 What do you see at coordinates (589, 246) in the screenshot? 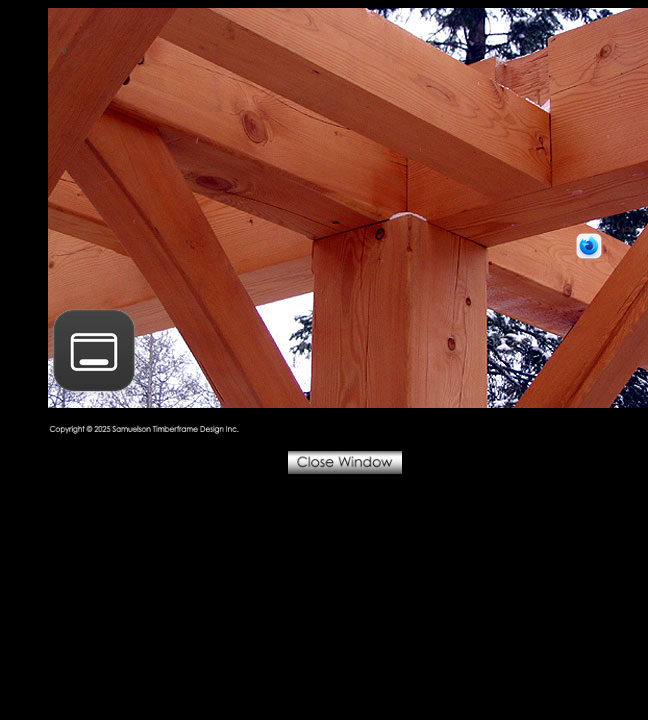
I see `open Firefox Developer Edition browser` at bounding box center [589, 246].